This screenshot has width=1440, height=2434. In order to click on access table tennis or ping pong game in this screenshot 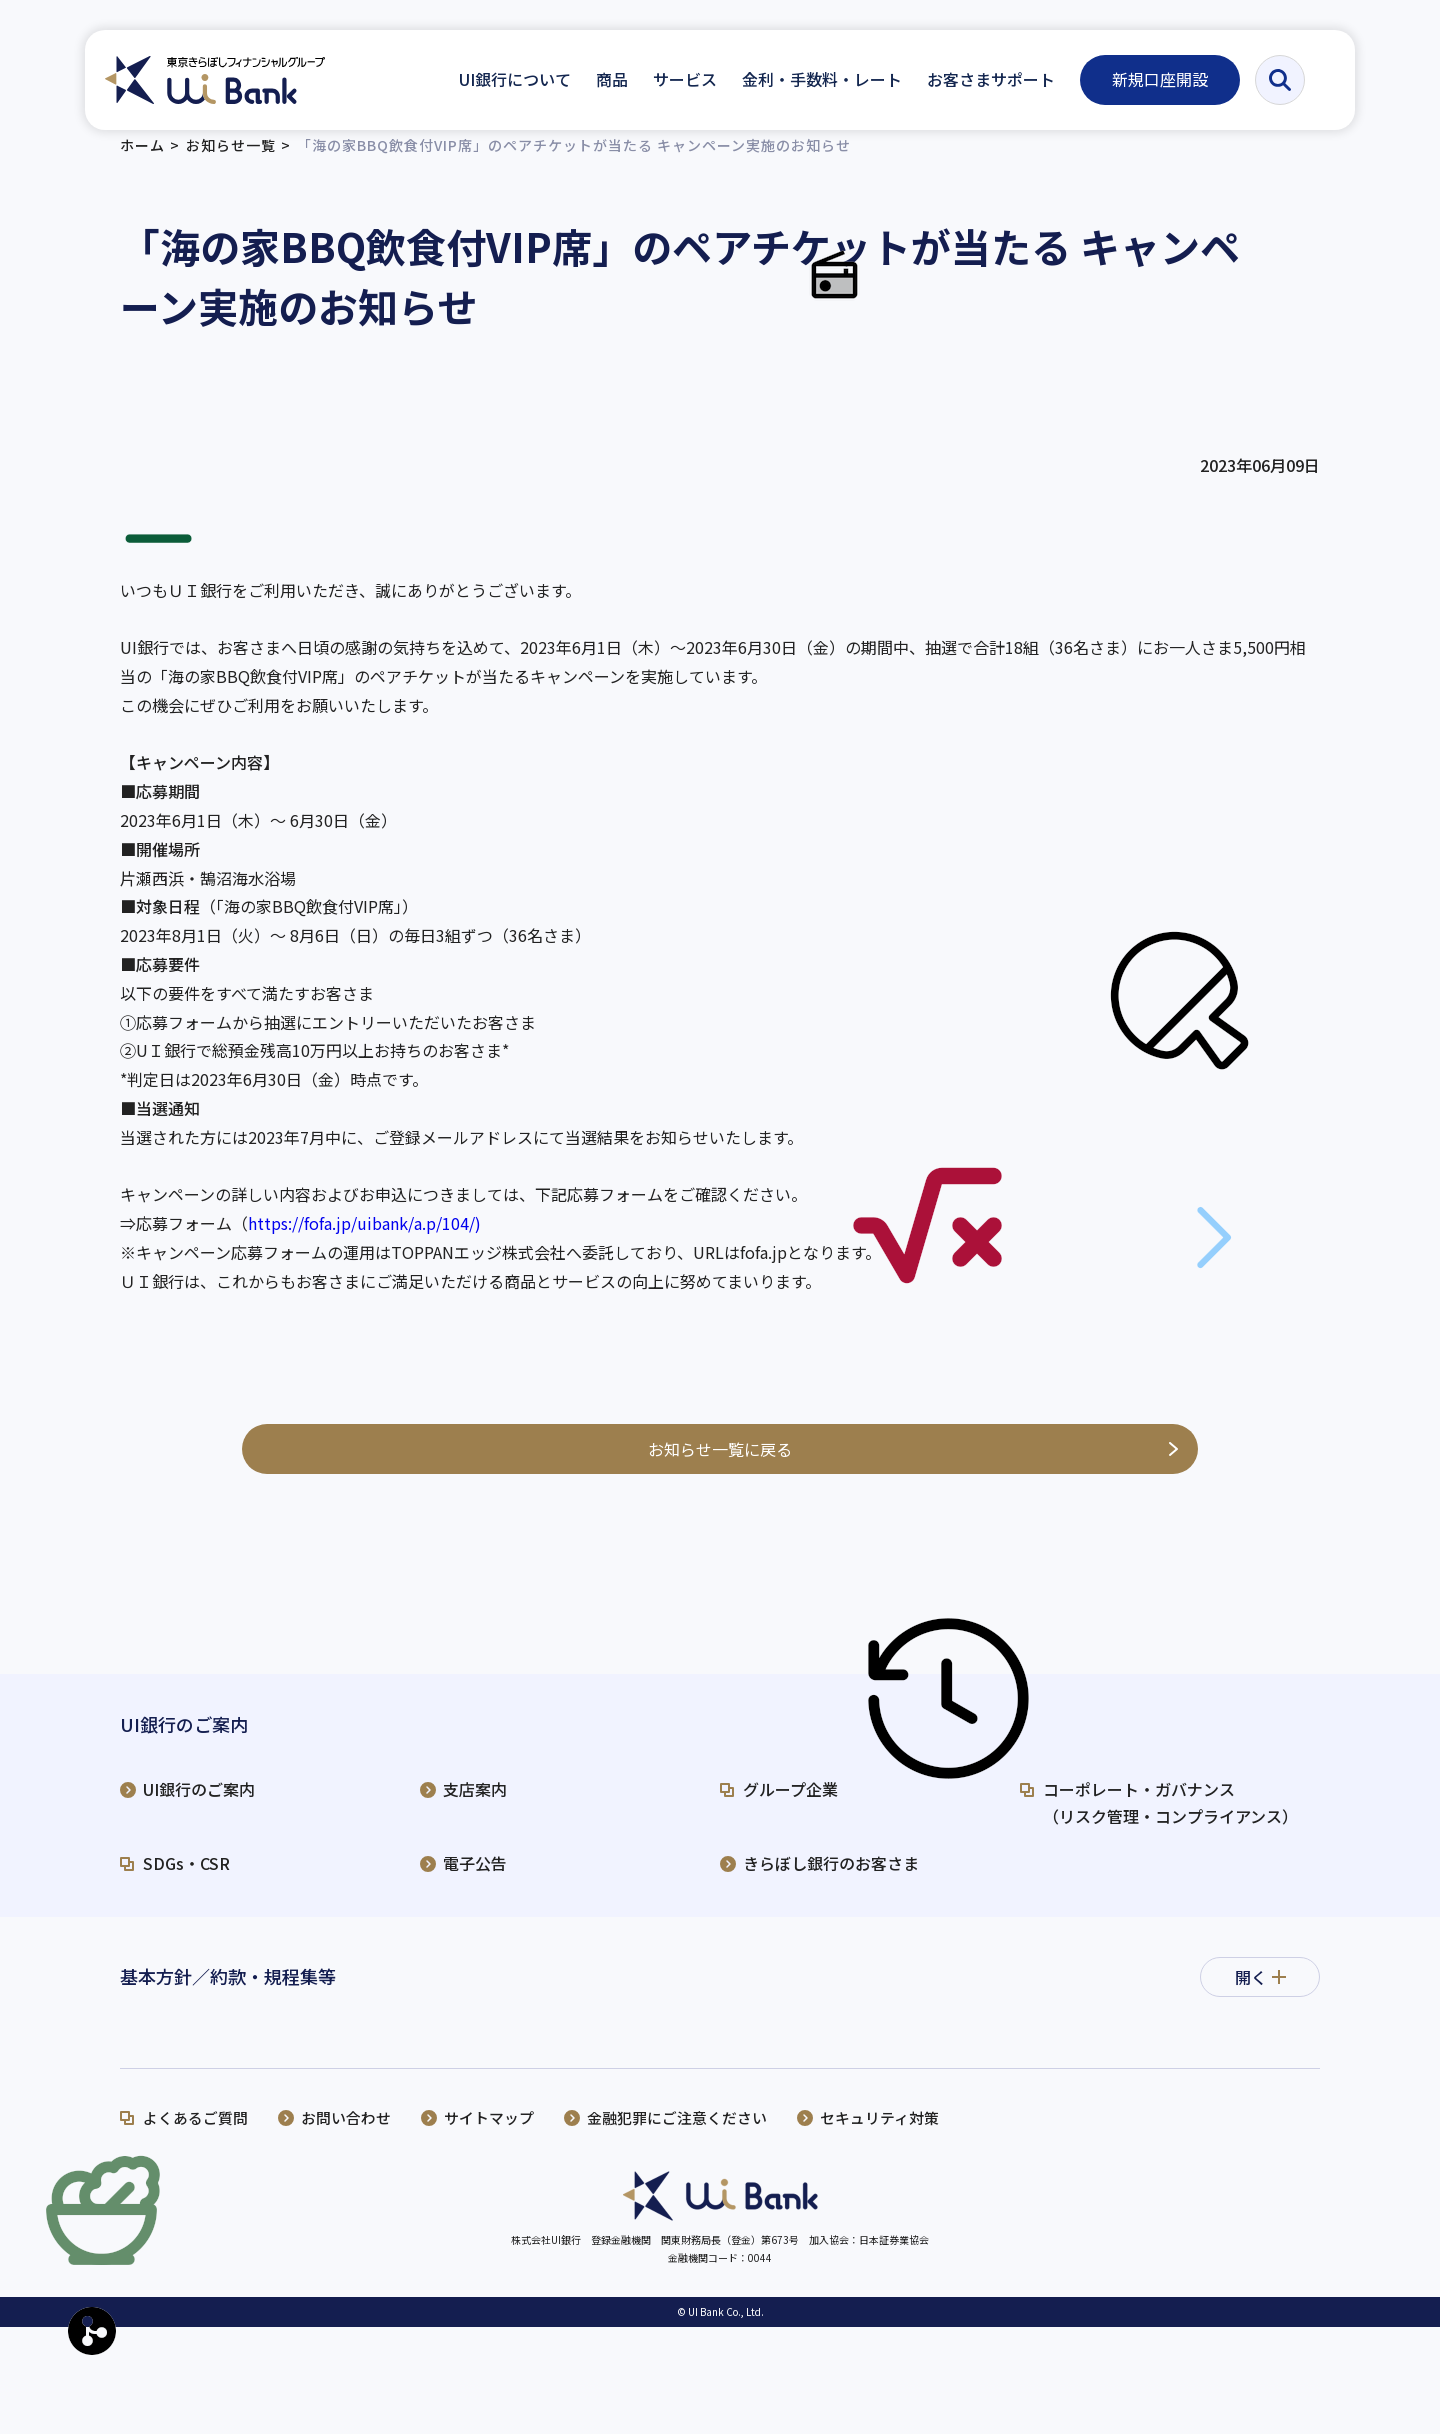, I will do `click(1177, 998)`.